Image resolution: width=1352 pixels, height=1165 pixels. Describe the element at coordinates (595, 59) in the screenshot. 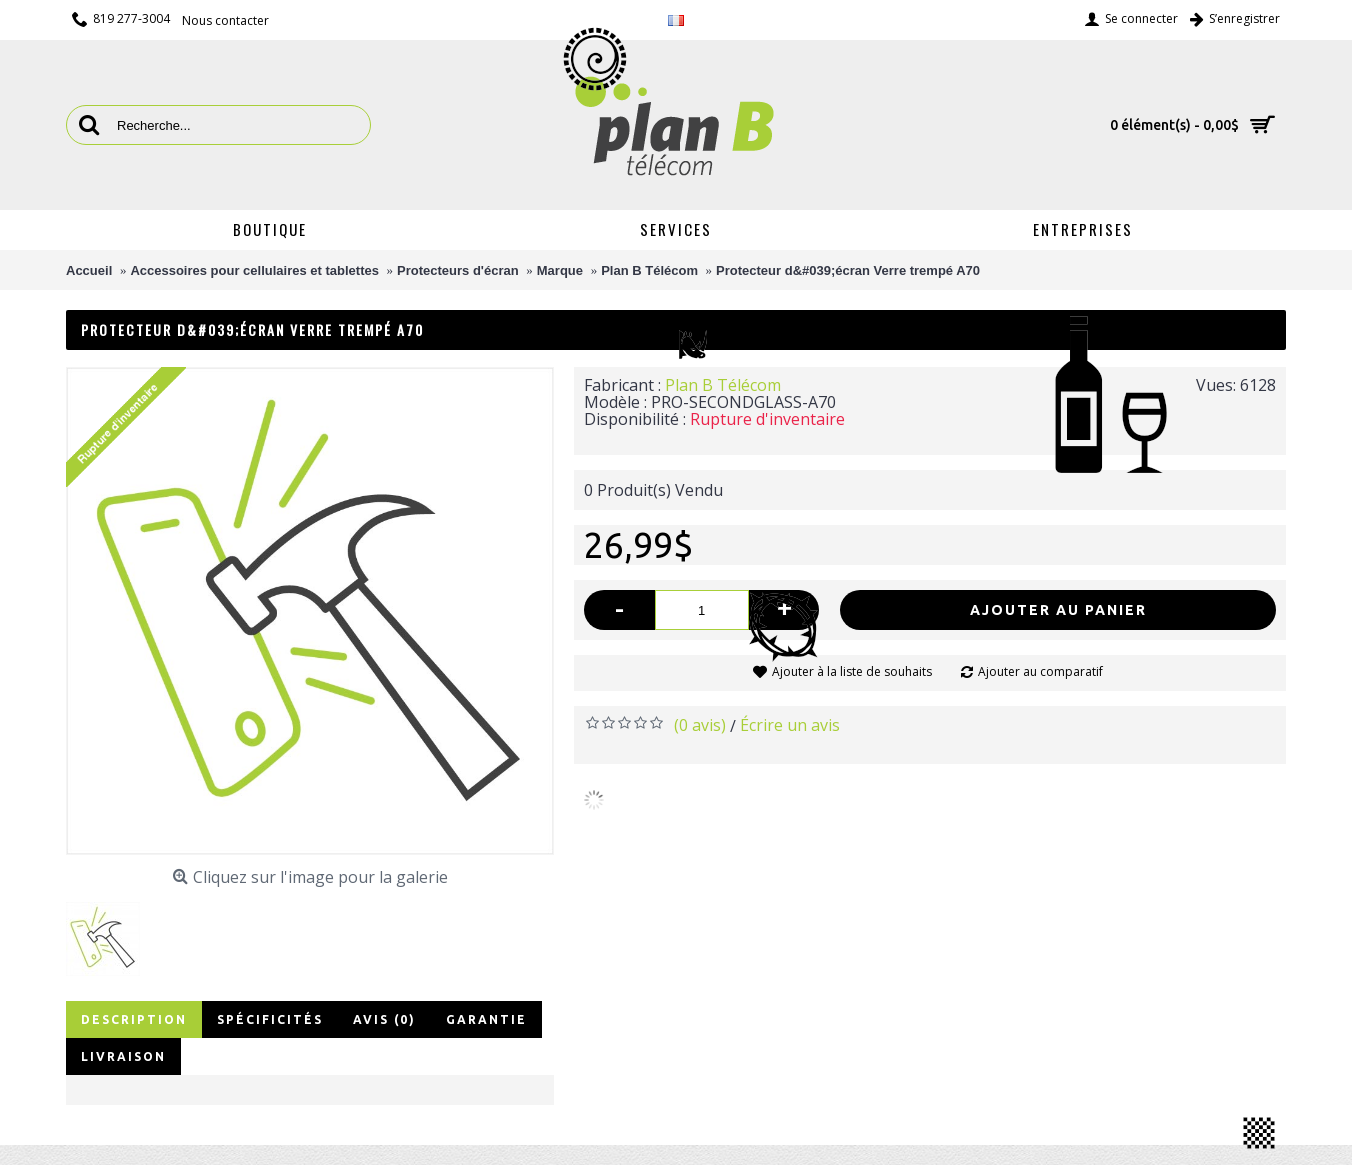

I see `indicates a loading or processing state` at that location.